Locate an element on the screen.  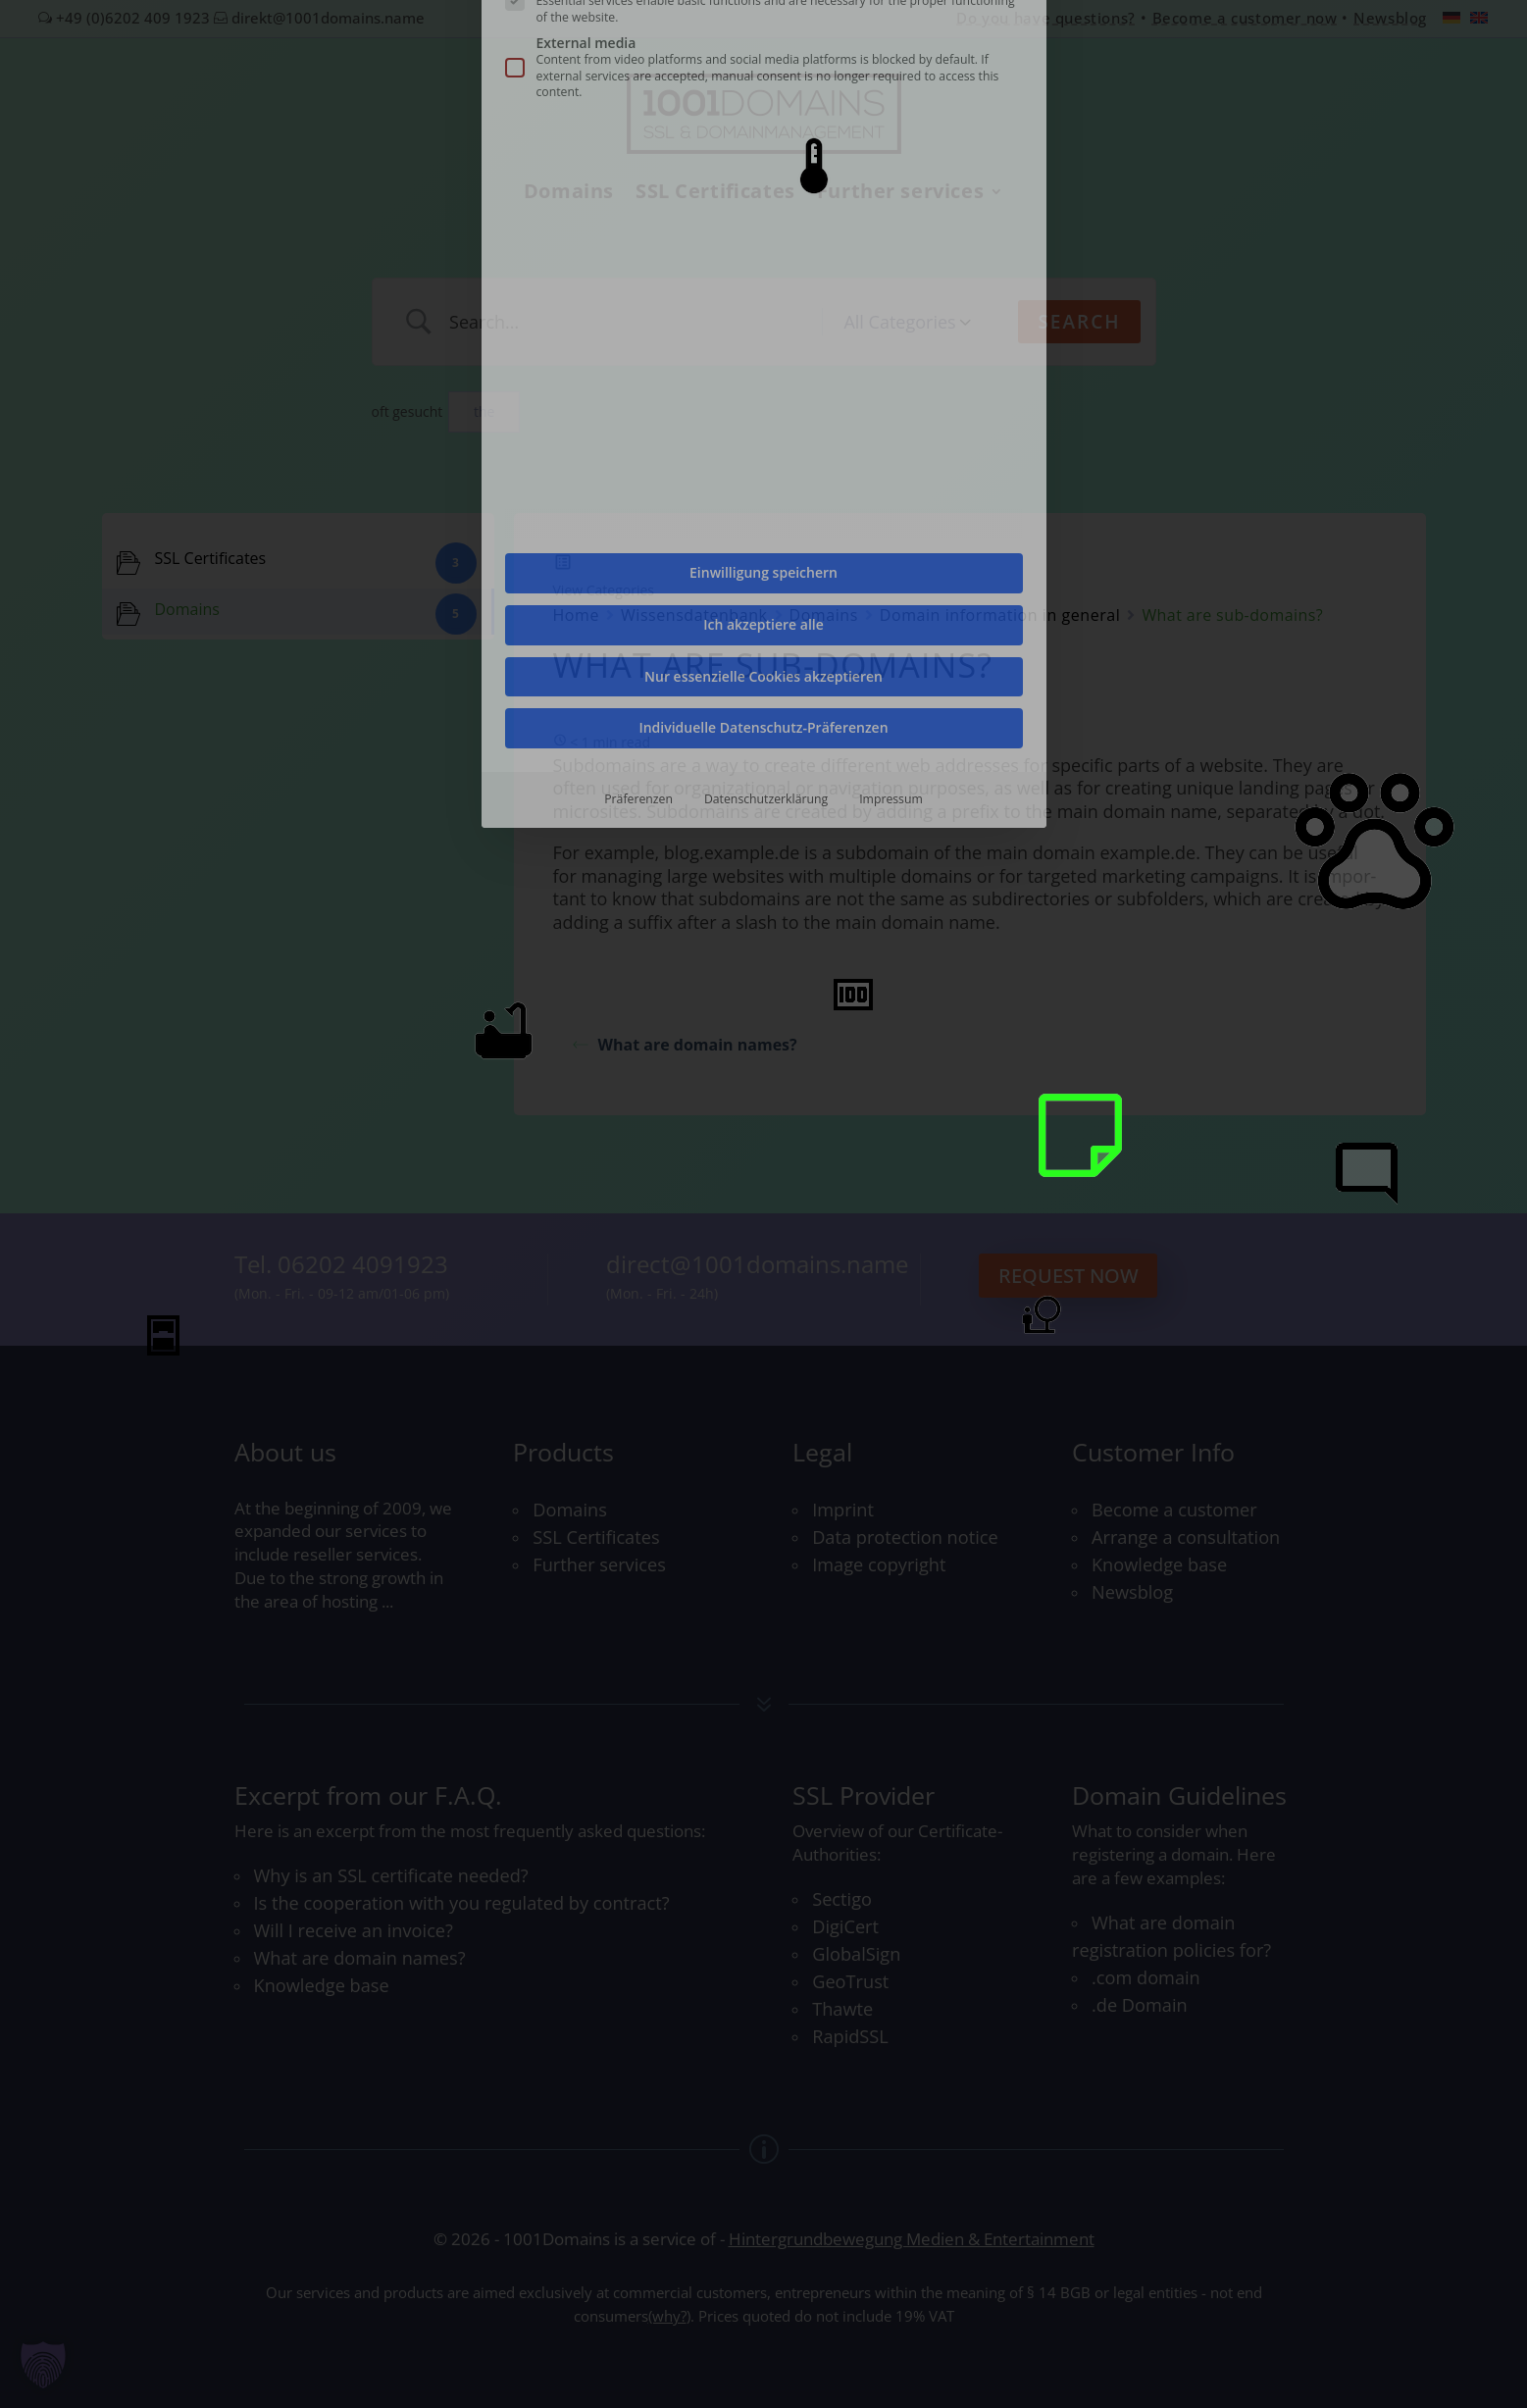
create a new note is located at coordinates (1080, 1135).